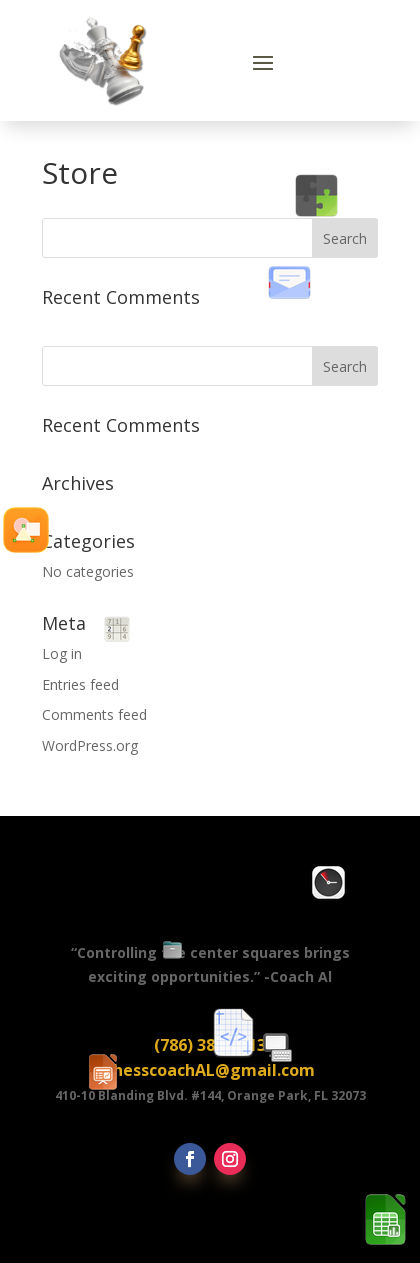 This screenshot has width=420, height=1263. Describe the element at coordinates (328, 882) in the screenshot. I see `open gnome evolution calendar alarm notifications` at that location.